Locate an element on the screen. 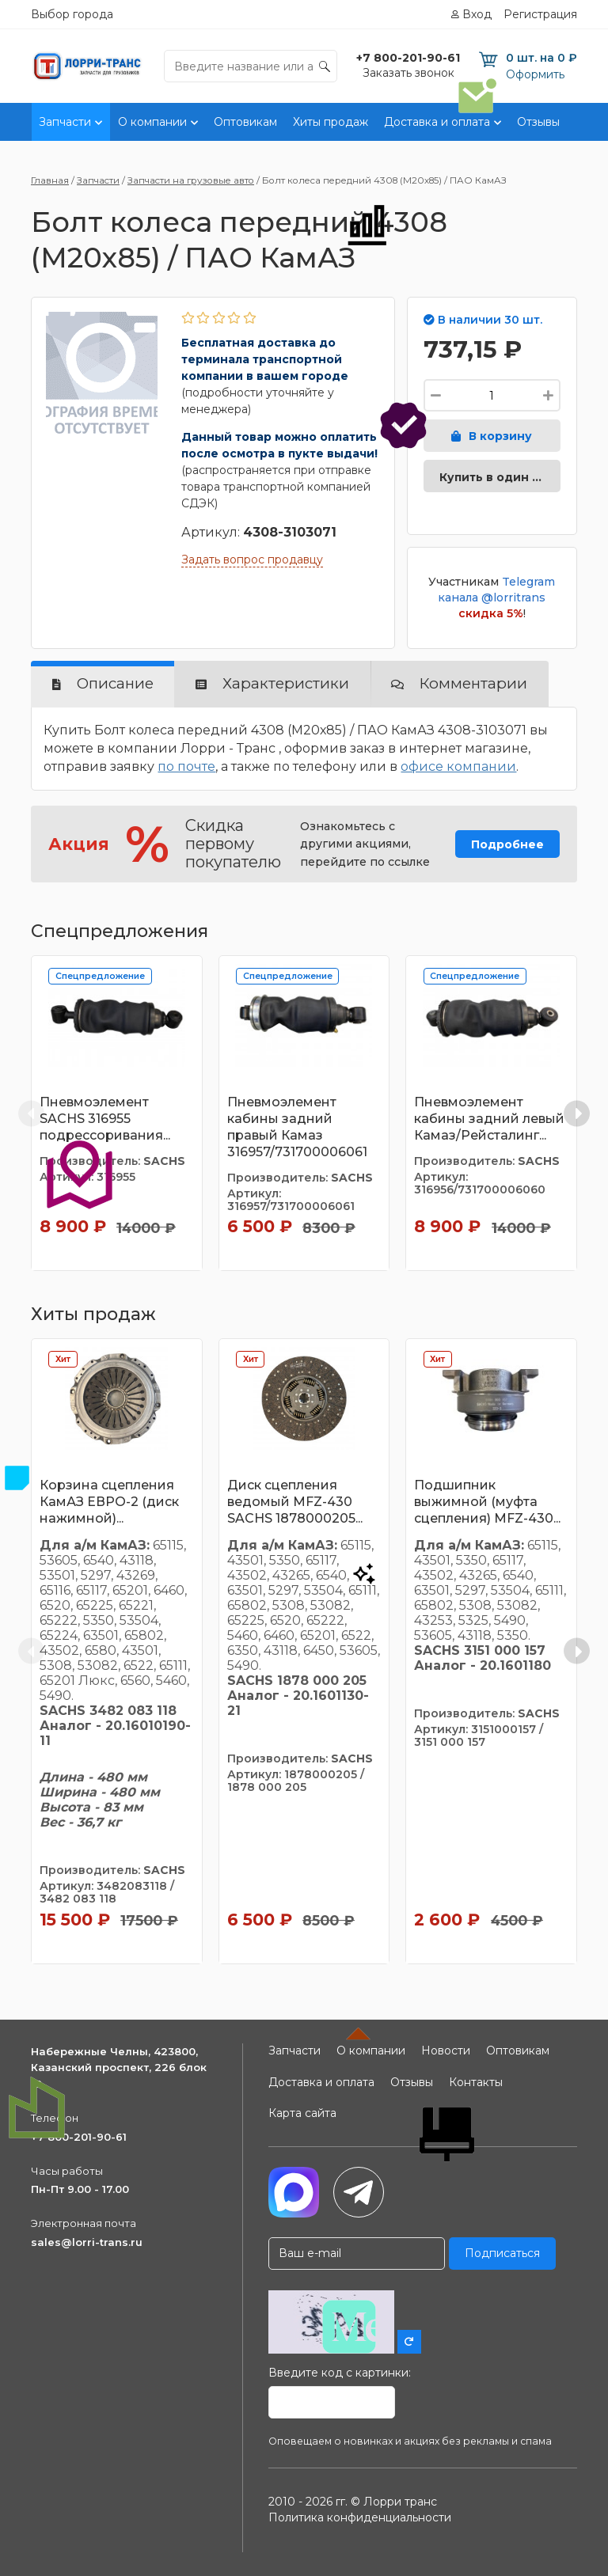 The height and width of the screenshot is (2576, 608). indicates unread mail or messages is located at coordinates (476, 97).